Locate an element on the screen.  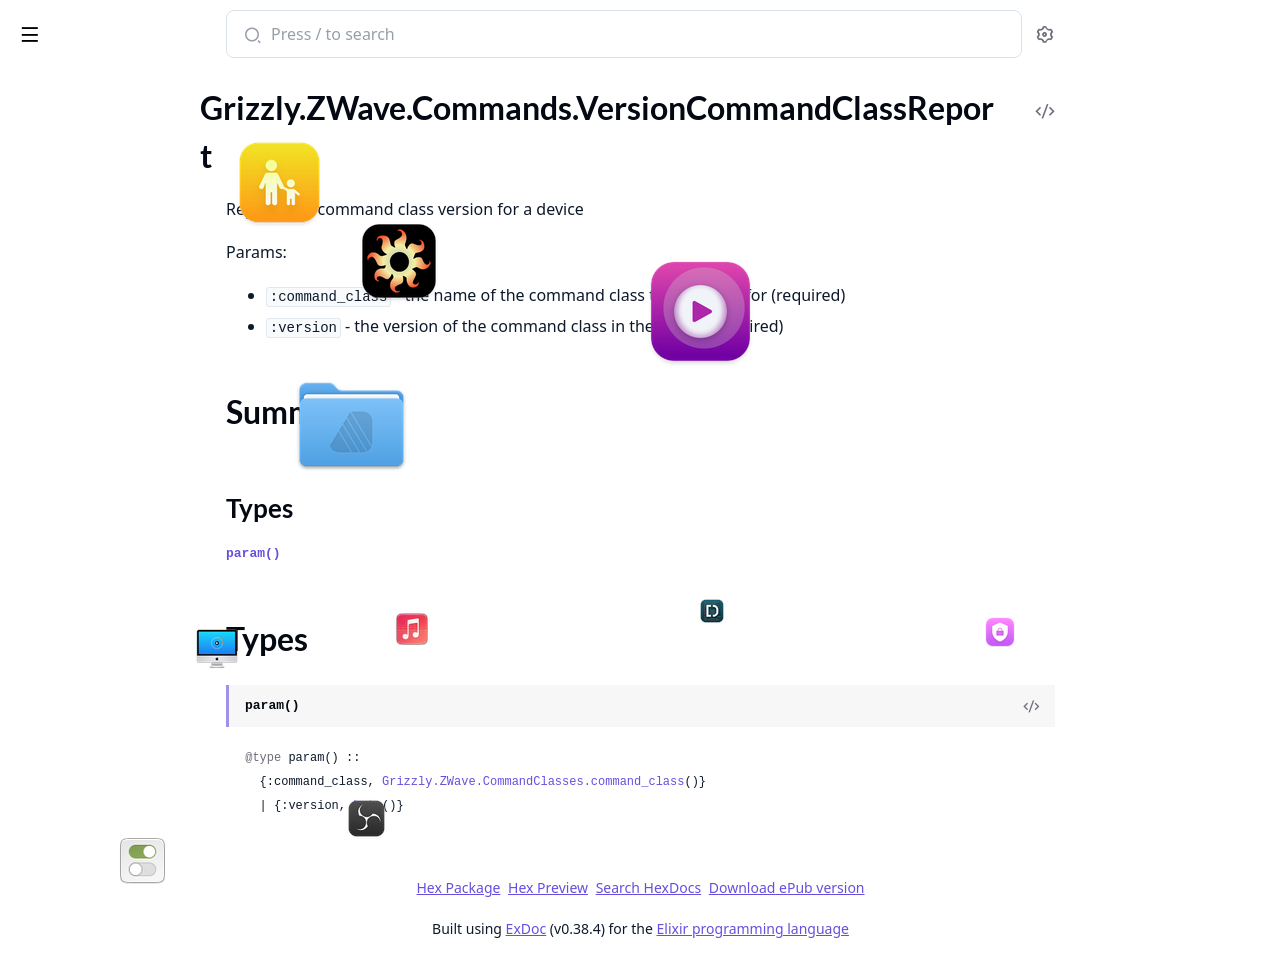
open affinity publisher project folder is located at coordinates (351, 424).